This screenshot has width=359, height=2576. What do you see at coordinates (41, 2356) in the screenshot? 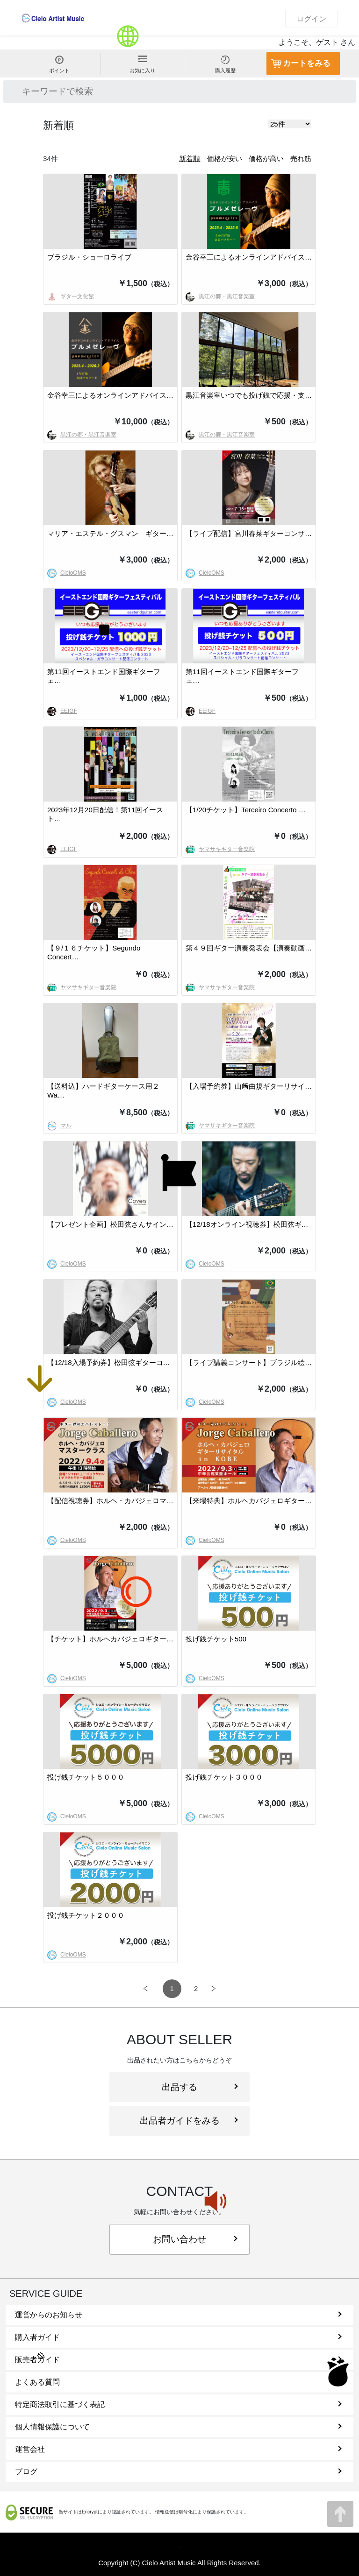
I see `GPS or location services are disabled` at bounding box center [41, 2356].